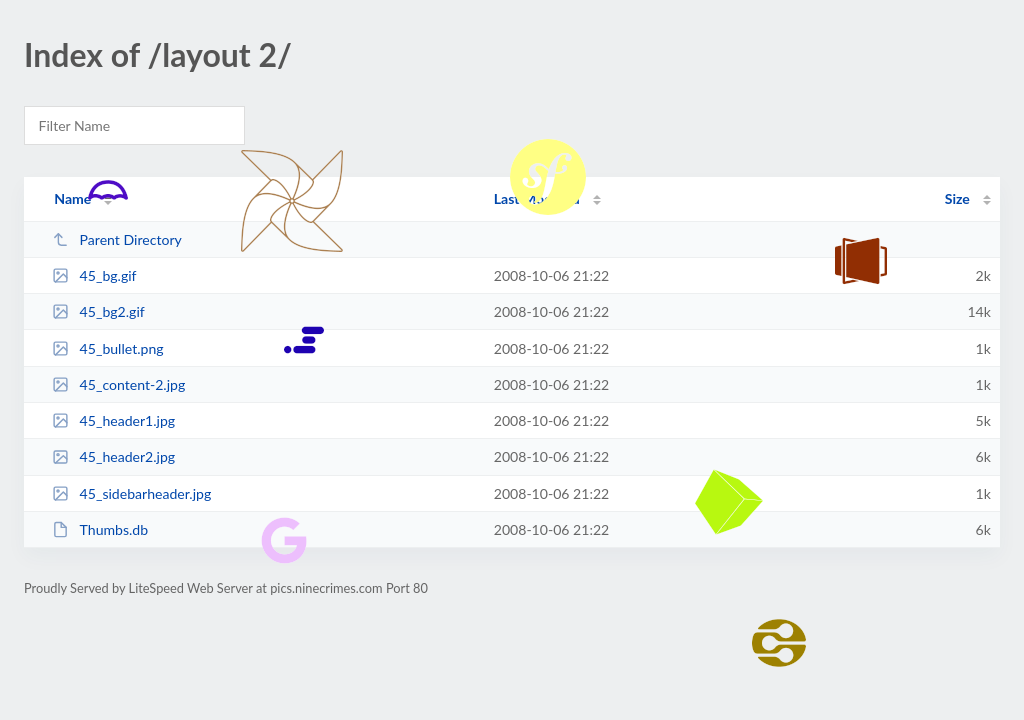 The image size is (1024, 720). Describe the element at coordinates (292, 201) in the screenshot. I see `apache airflow logo` at that location.